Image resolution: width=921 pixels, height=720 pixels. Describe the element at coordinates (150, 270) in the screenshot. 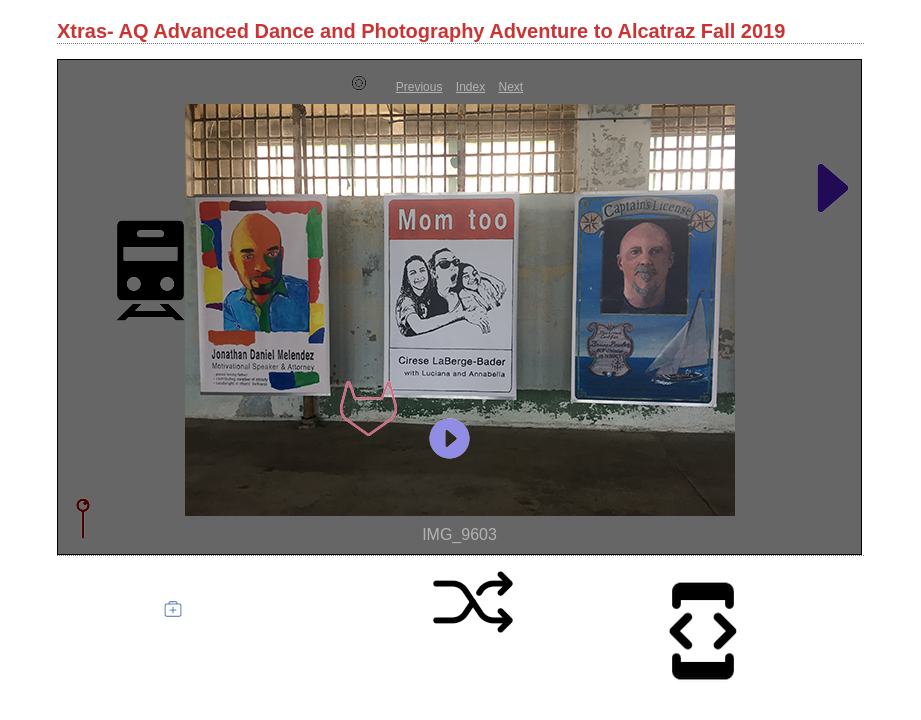

I see `view subway or metro transit options` at that location.